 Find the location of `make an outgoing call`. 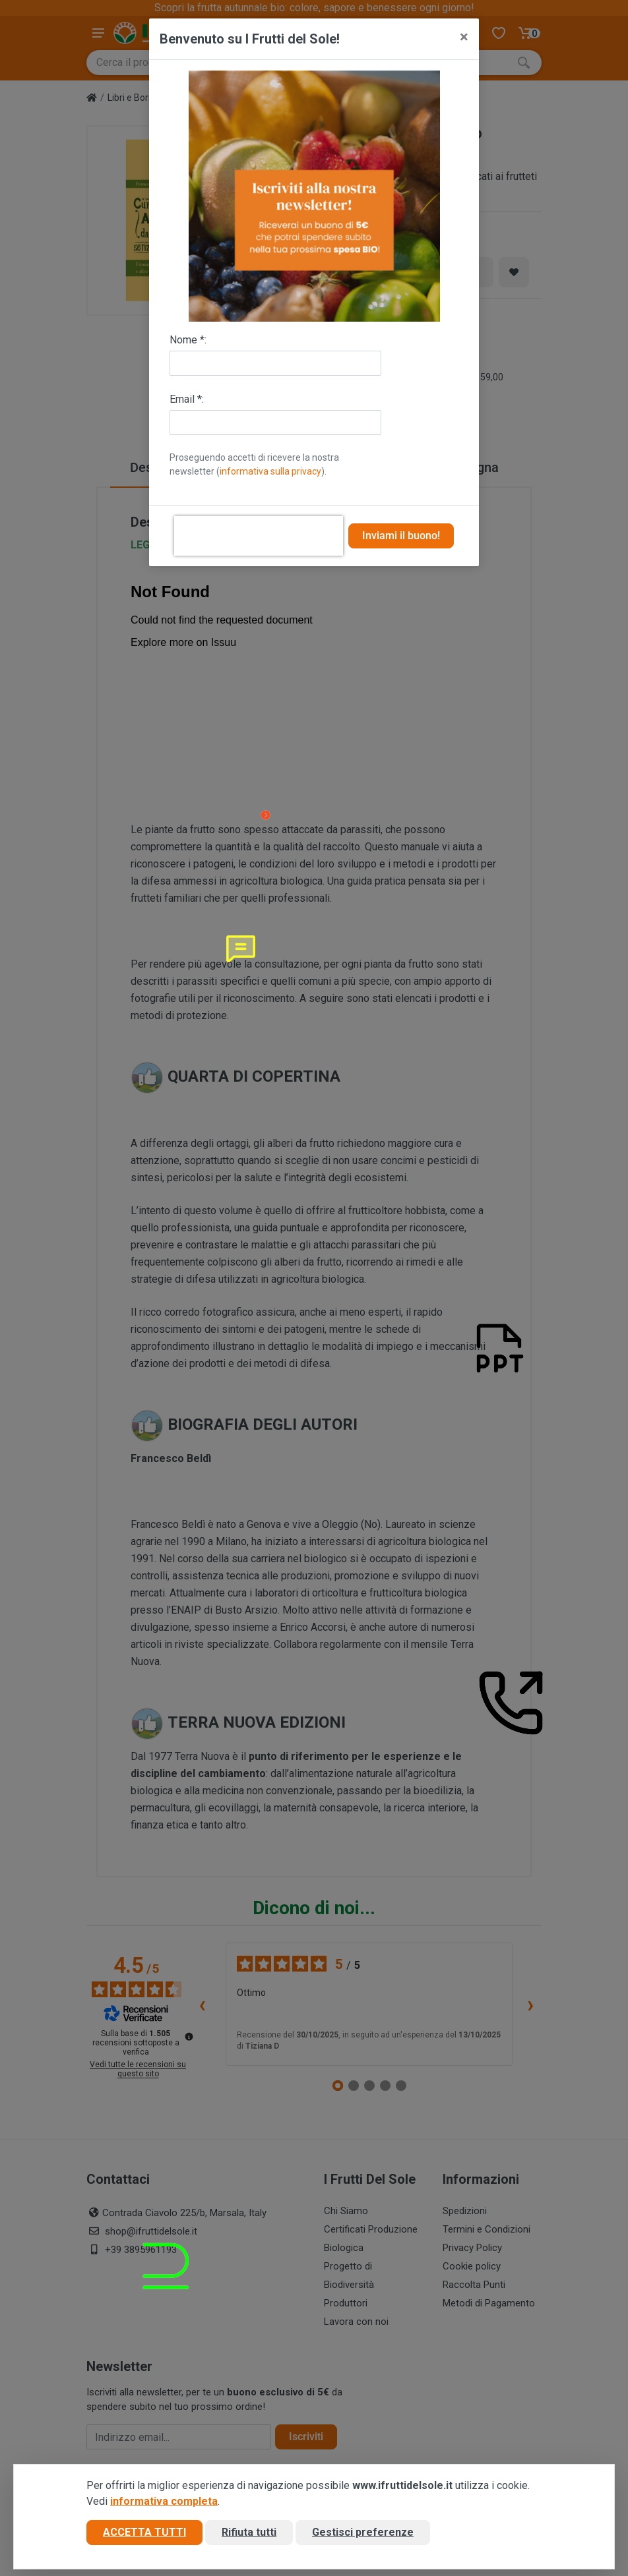

make an outgoing call is located at coordinates (511, 1703).